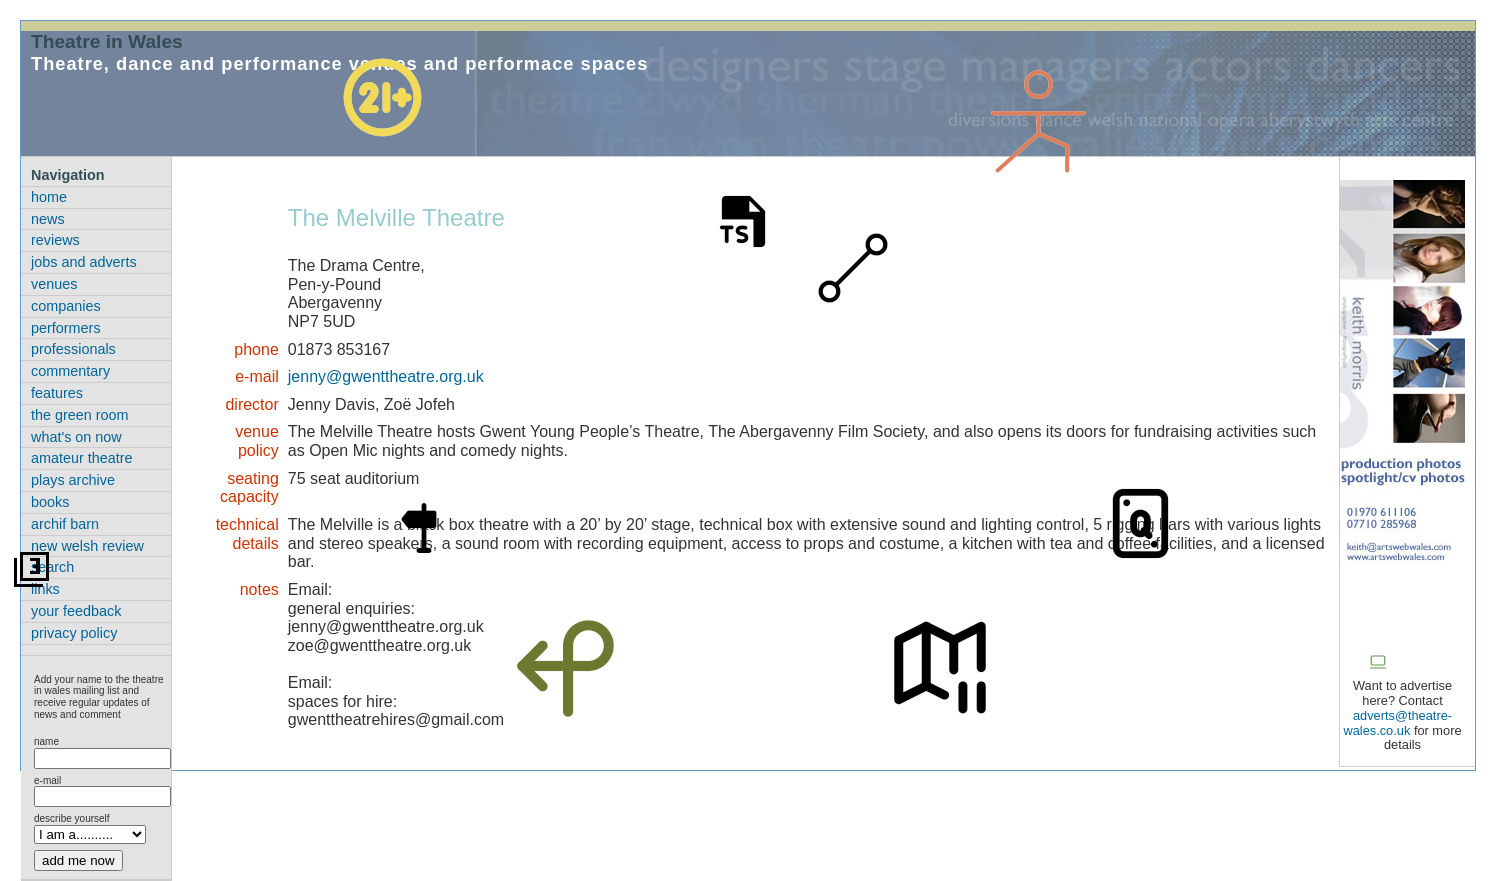  Describe the element at coordinates (31, 569) in the screenshot. I see `apply filter preset 3` at that location.